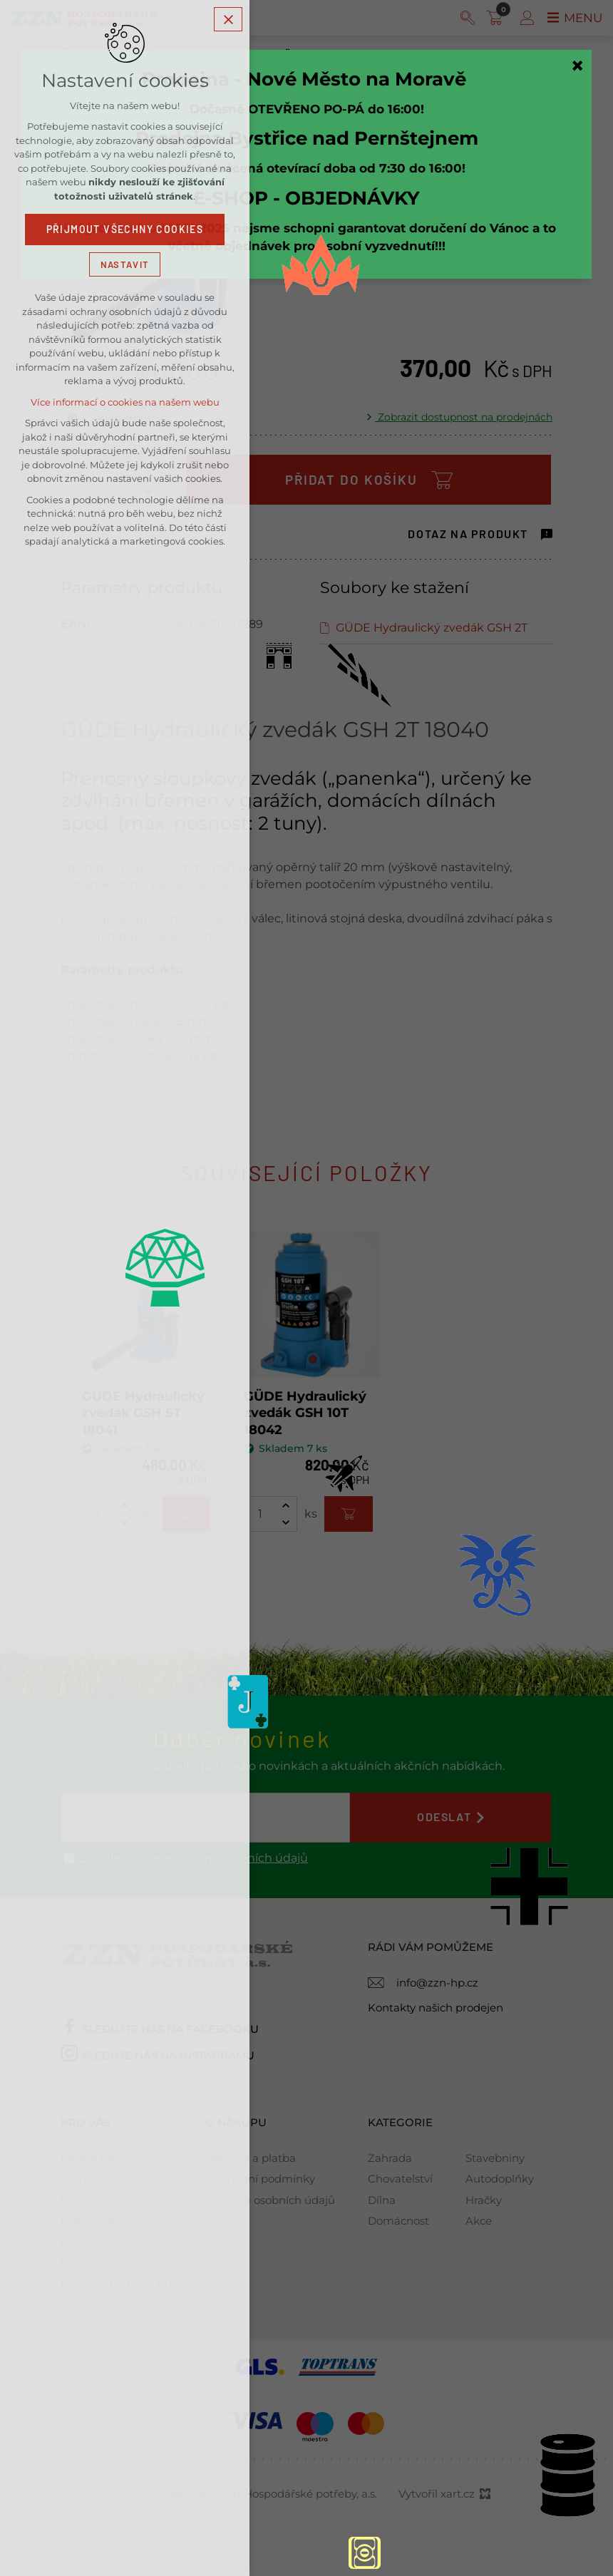 This screenshot has width=613, height=2576. Describe the element at coordinates (247, 1701) in the screenshot. I see `jack of clubs playing card` at that location.